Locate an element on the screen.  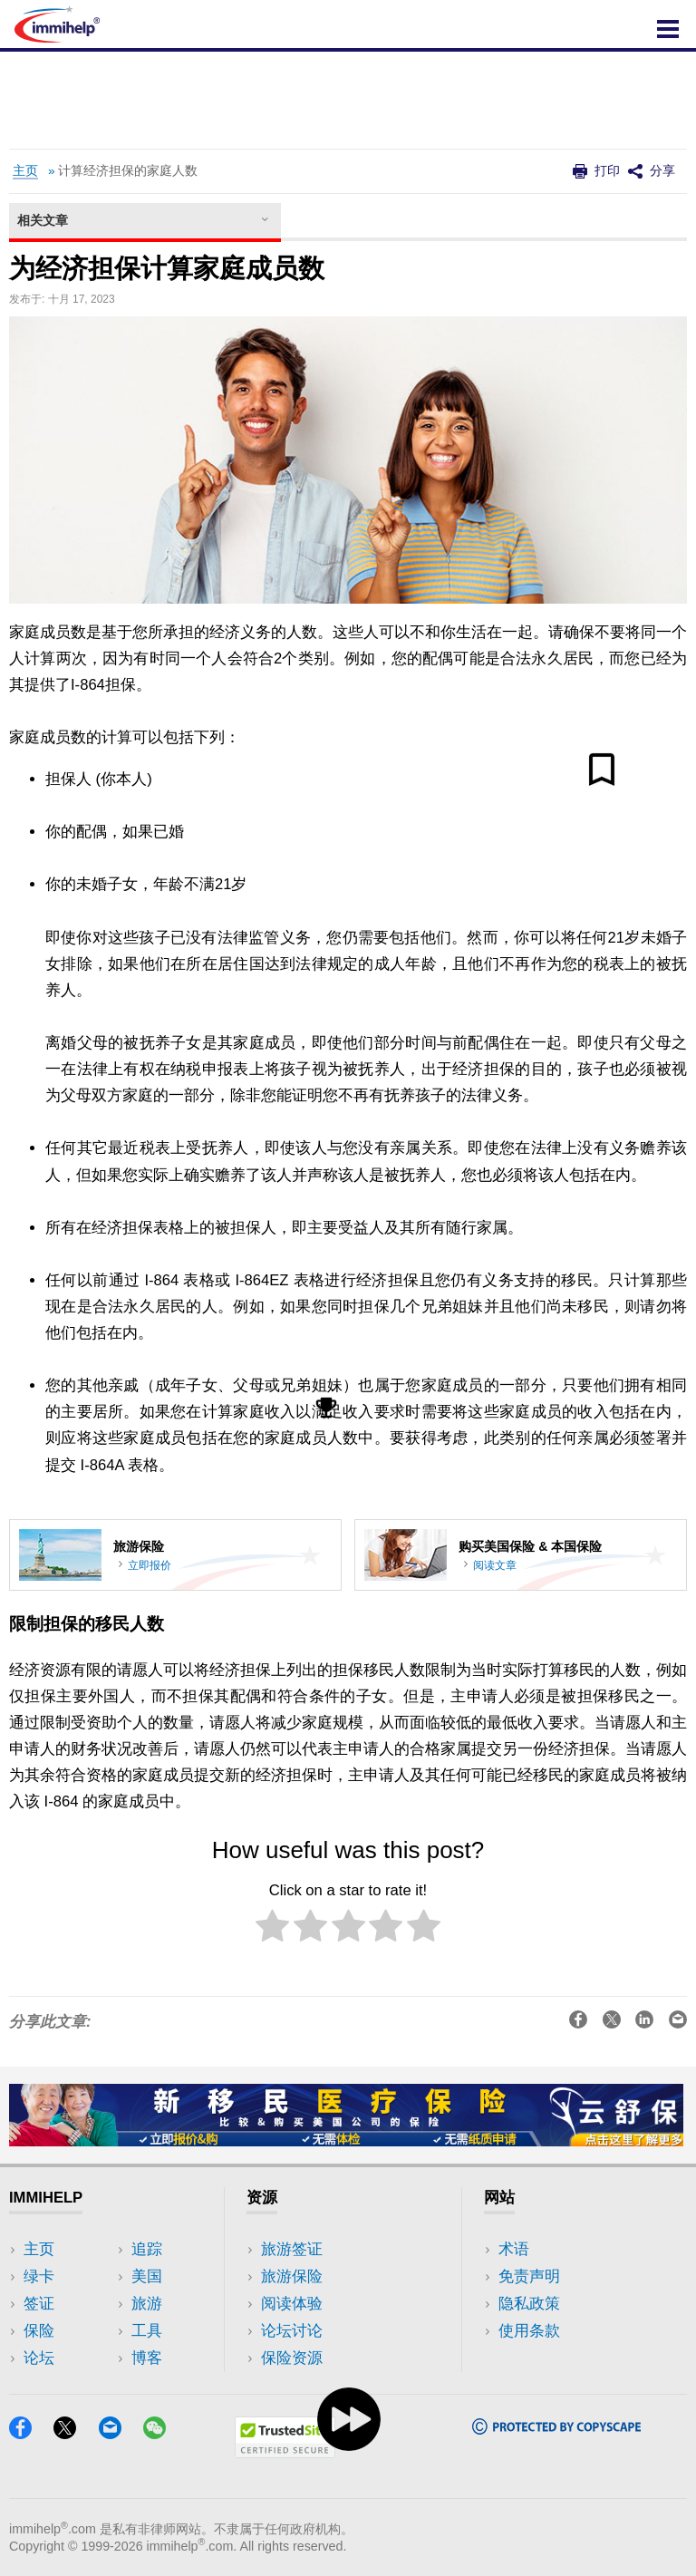
skip forward to the next track is located at coordinates (349, 2419).